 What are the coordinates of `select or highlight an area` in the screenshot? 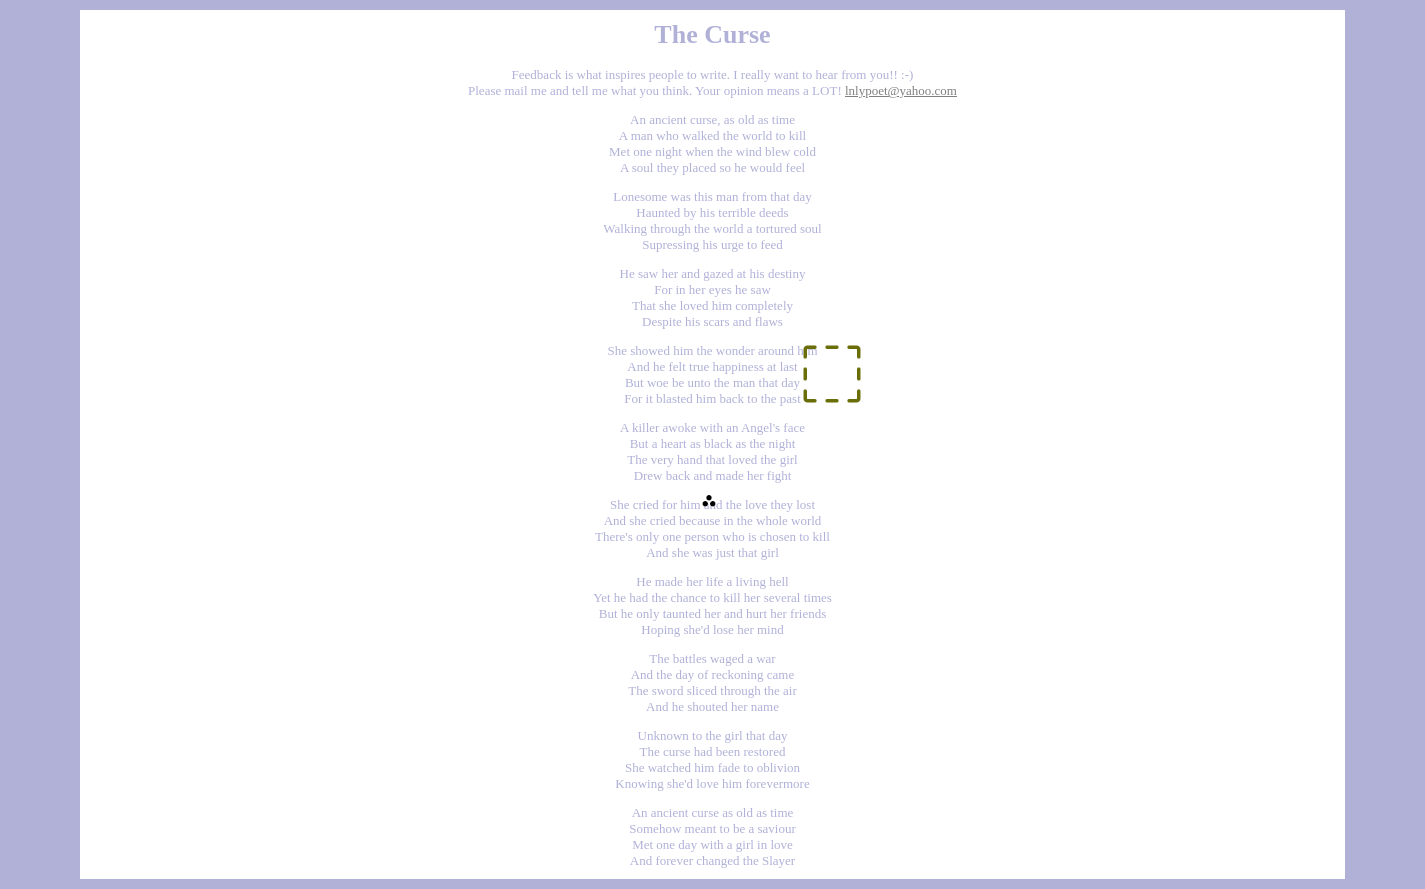 It's located at (832, 374).